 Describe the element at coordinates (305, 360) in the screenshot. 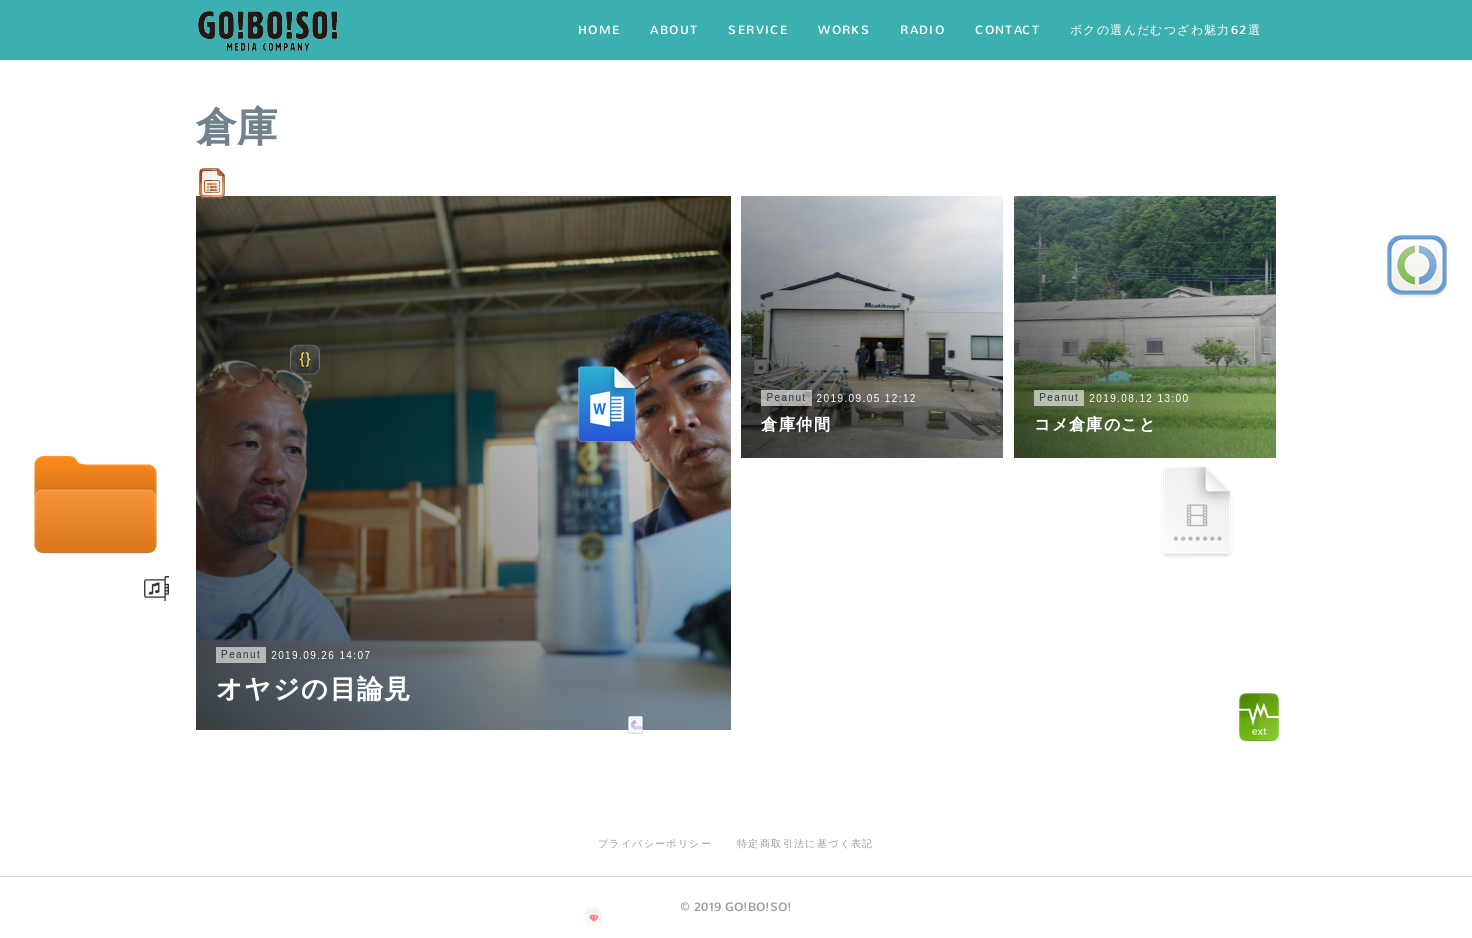

I see `access stylesheet preferences for web browser` at that location.